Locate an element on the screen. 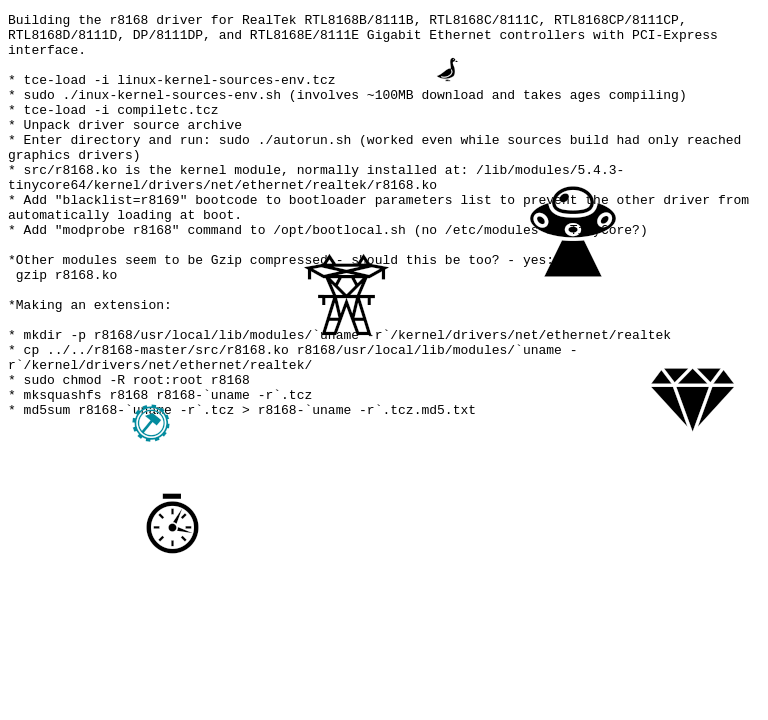  indicates premium or diamond-tier membership status is located at coordinates (692, 396).